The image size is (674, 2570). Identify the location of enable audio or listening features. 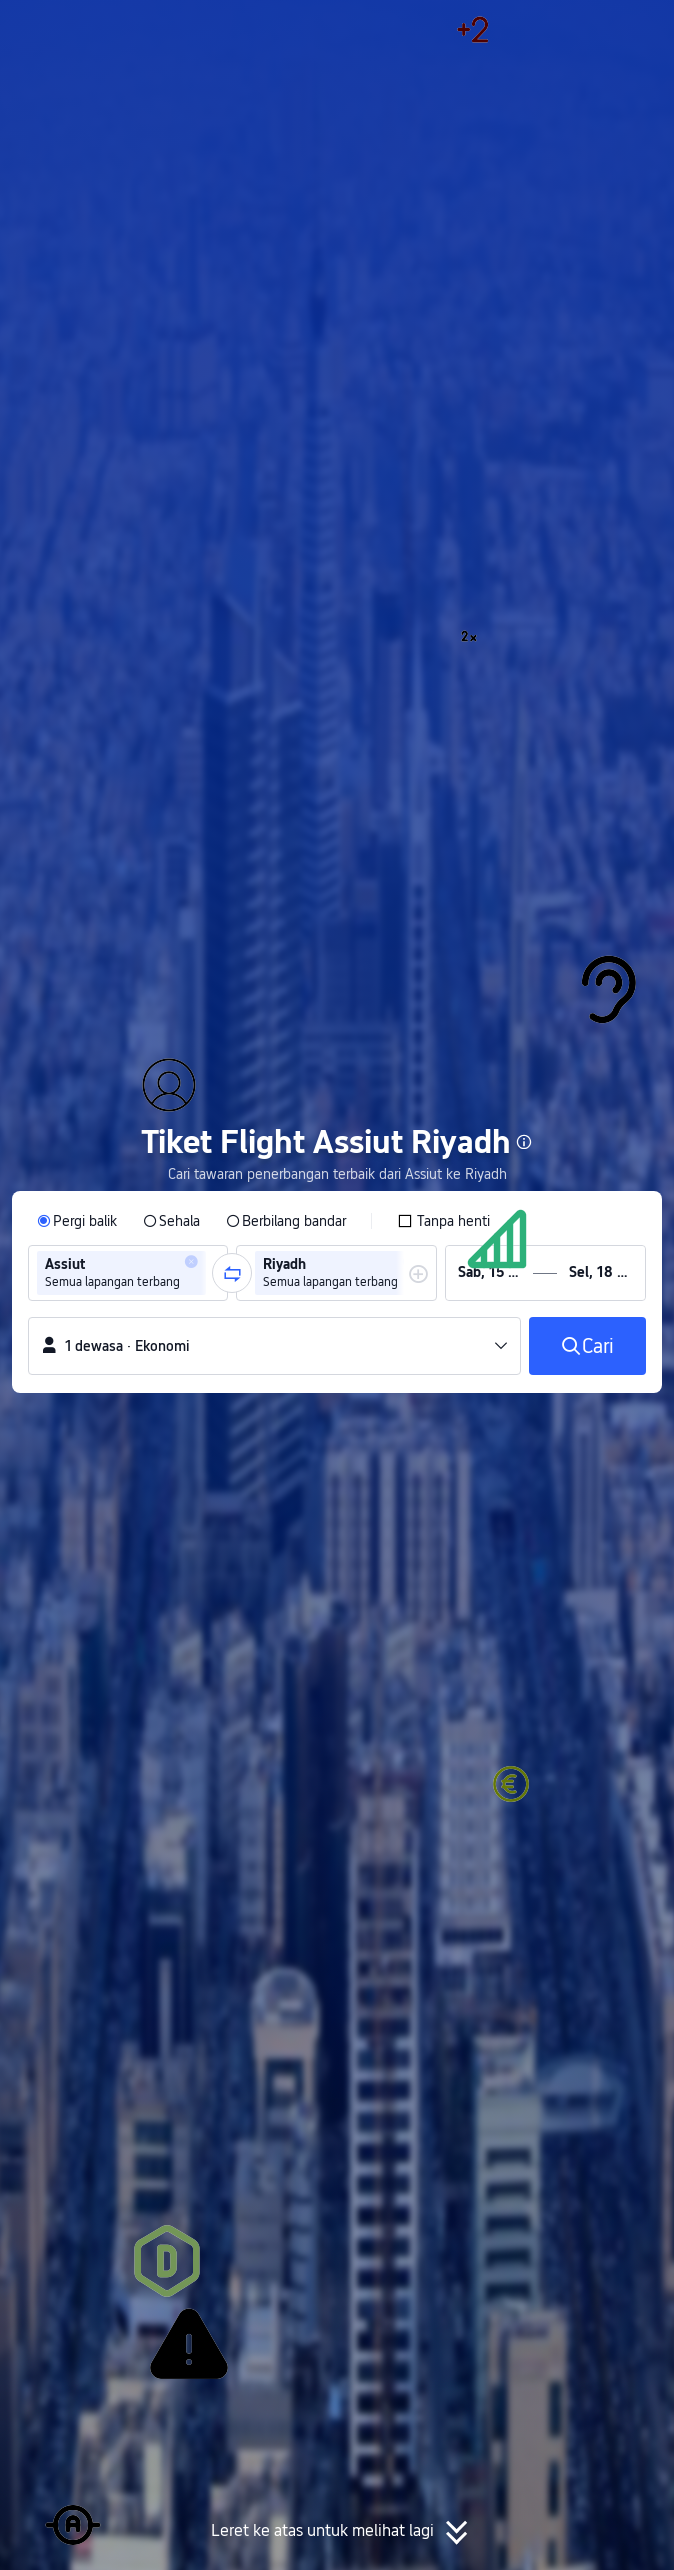
(605, 989).